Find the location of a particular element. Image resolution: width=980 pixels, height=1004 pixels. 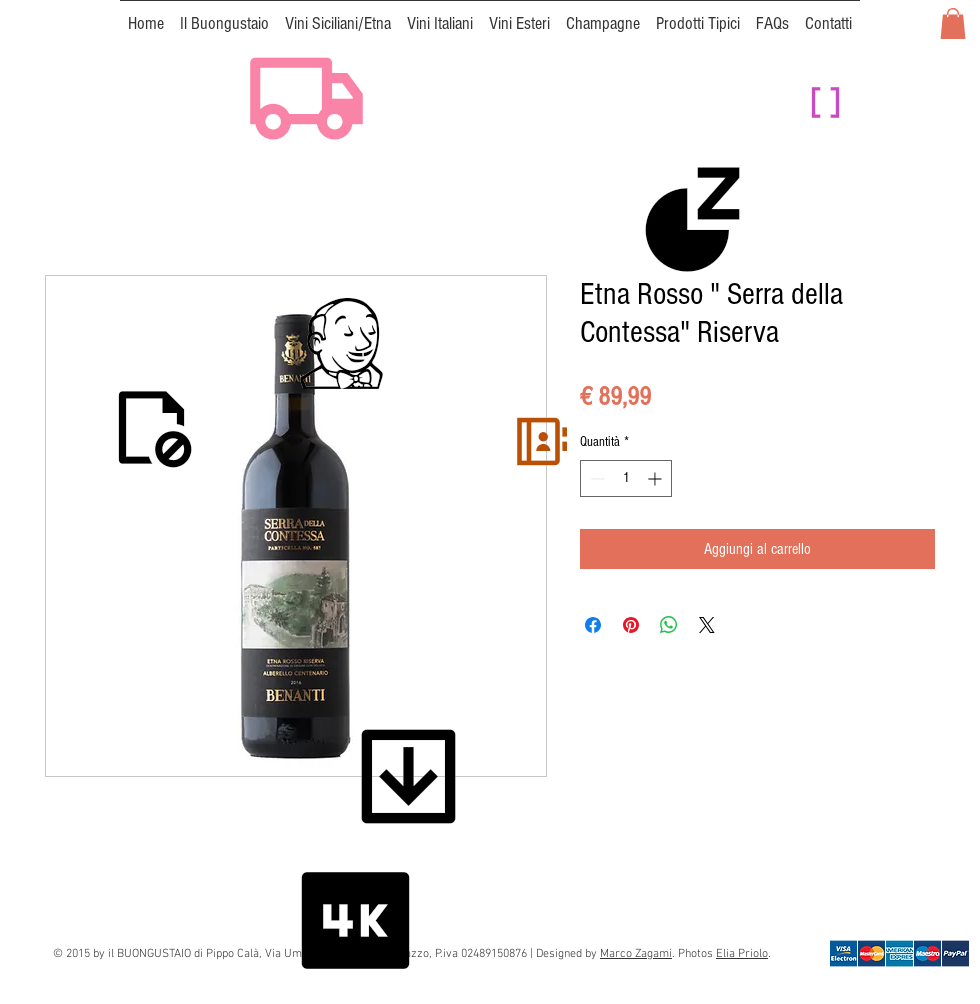

access code editor or development tools is located at coordinates (825, 102).